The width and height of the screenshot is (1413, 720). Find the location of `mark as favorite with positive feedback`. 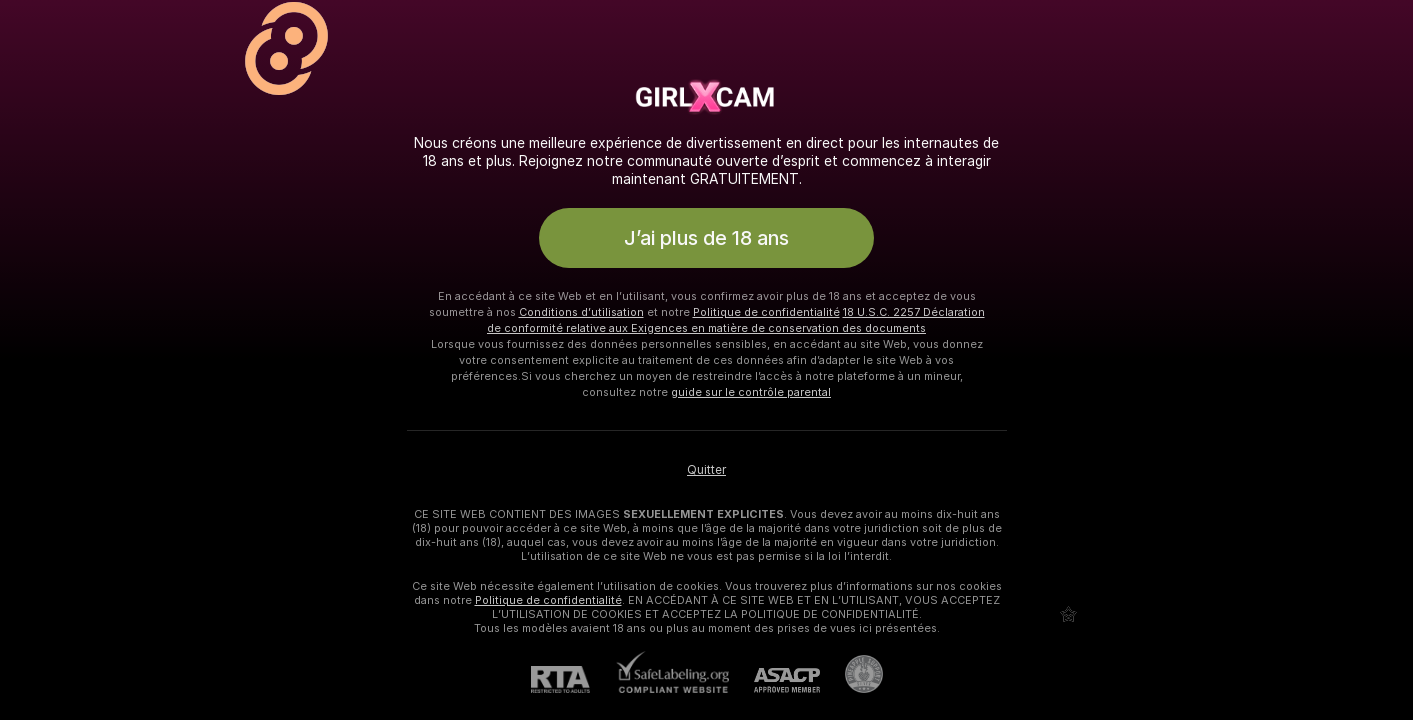

mark as favorite with positive feedback is located at coordinates (1068, 614).